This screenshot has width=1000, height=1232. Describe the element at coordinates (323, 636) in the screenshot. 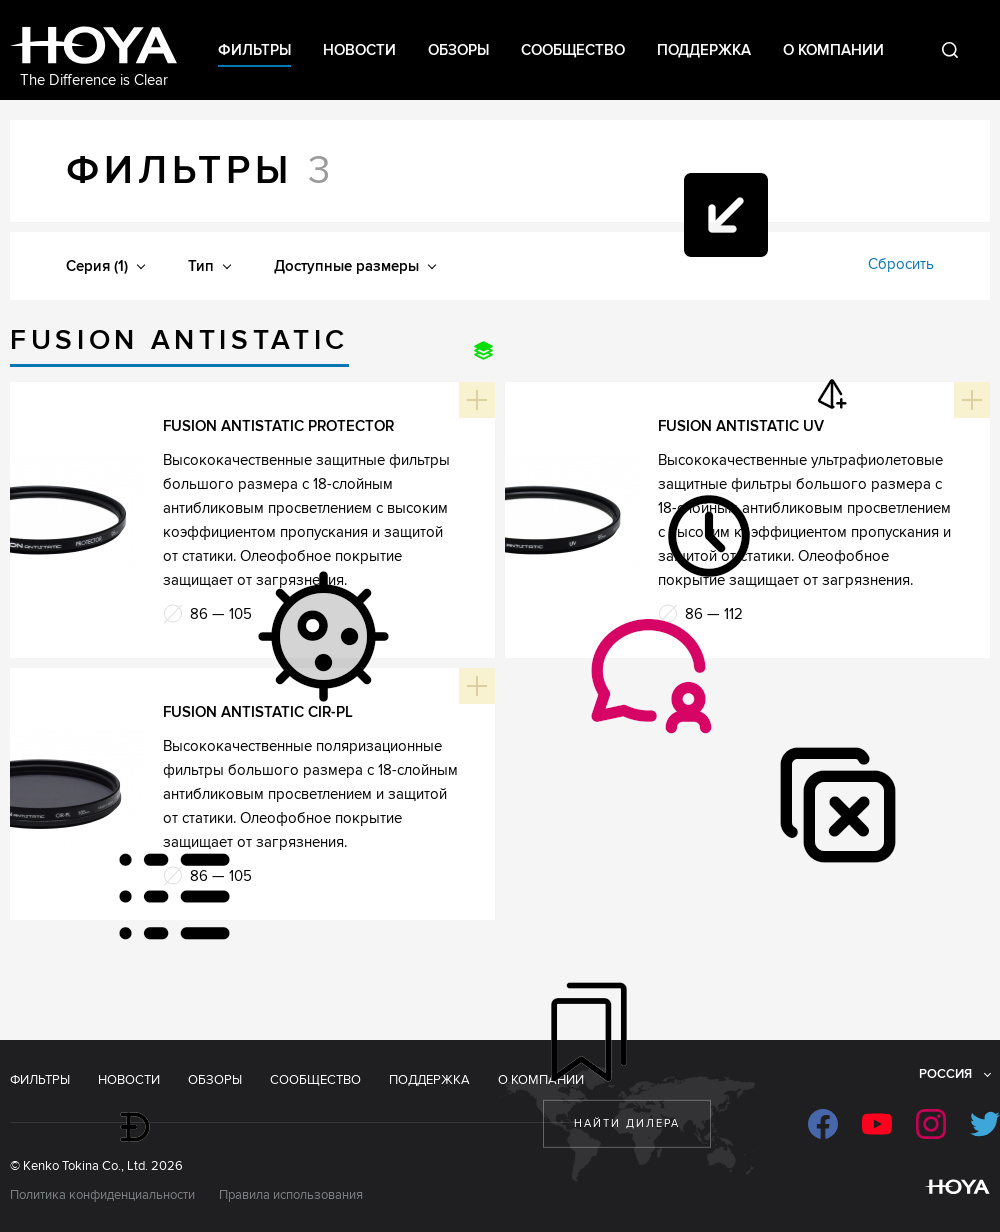

I see `indicates a virus or malware threat detected` at that location.